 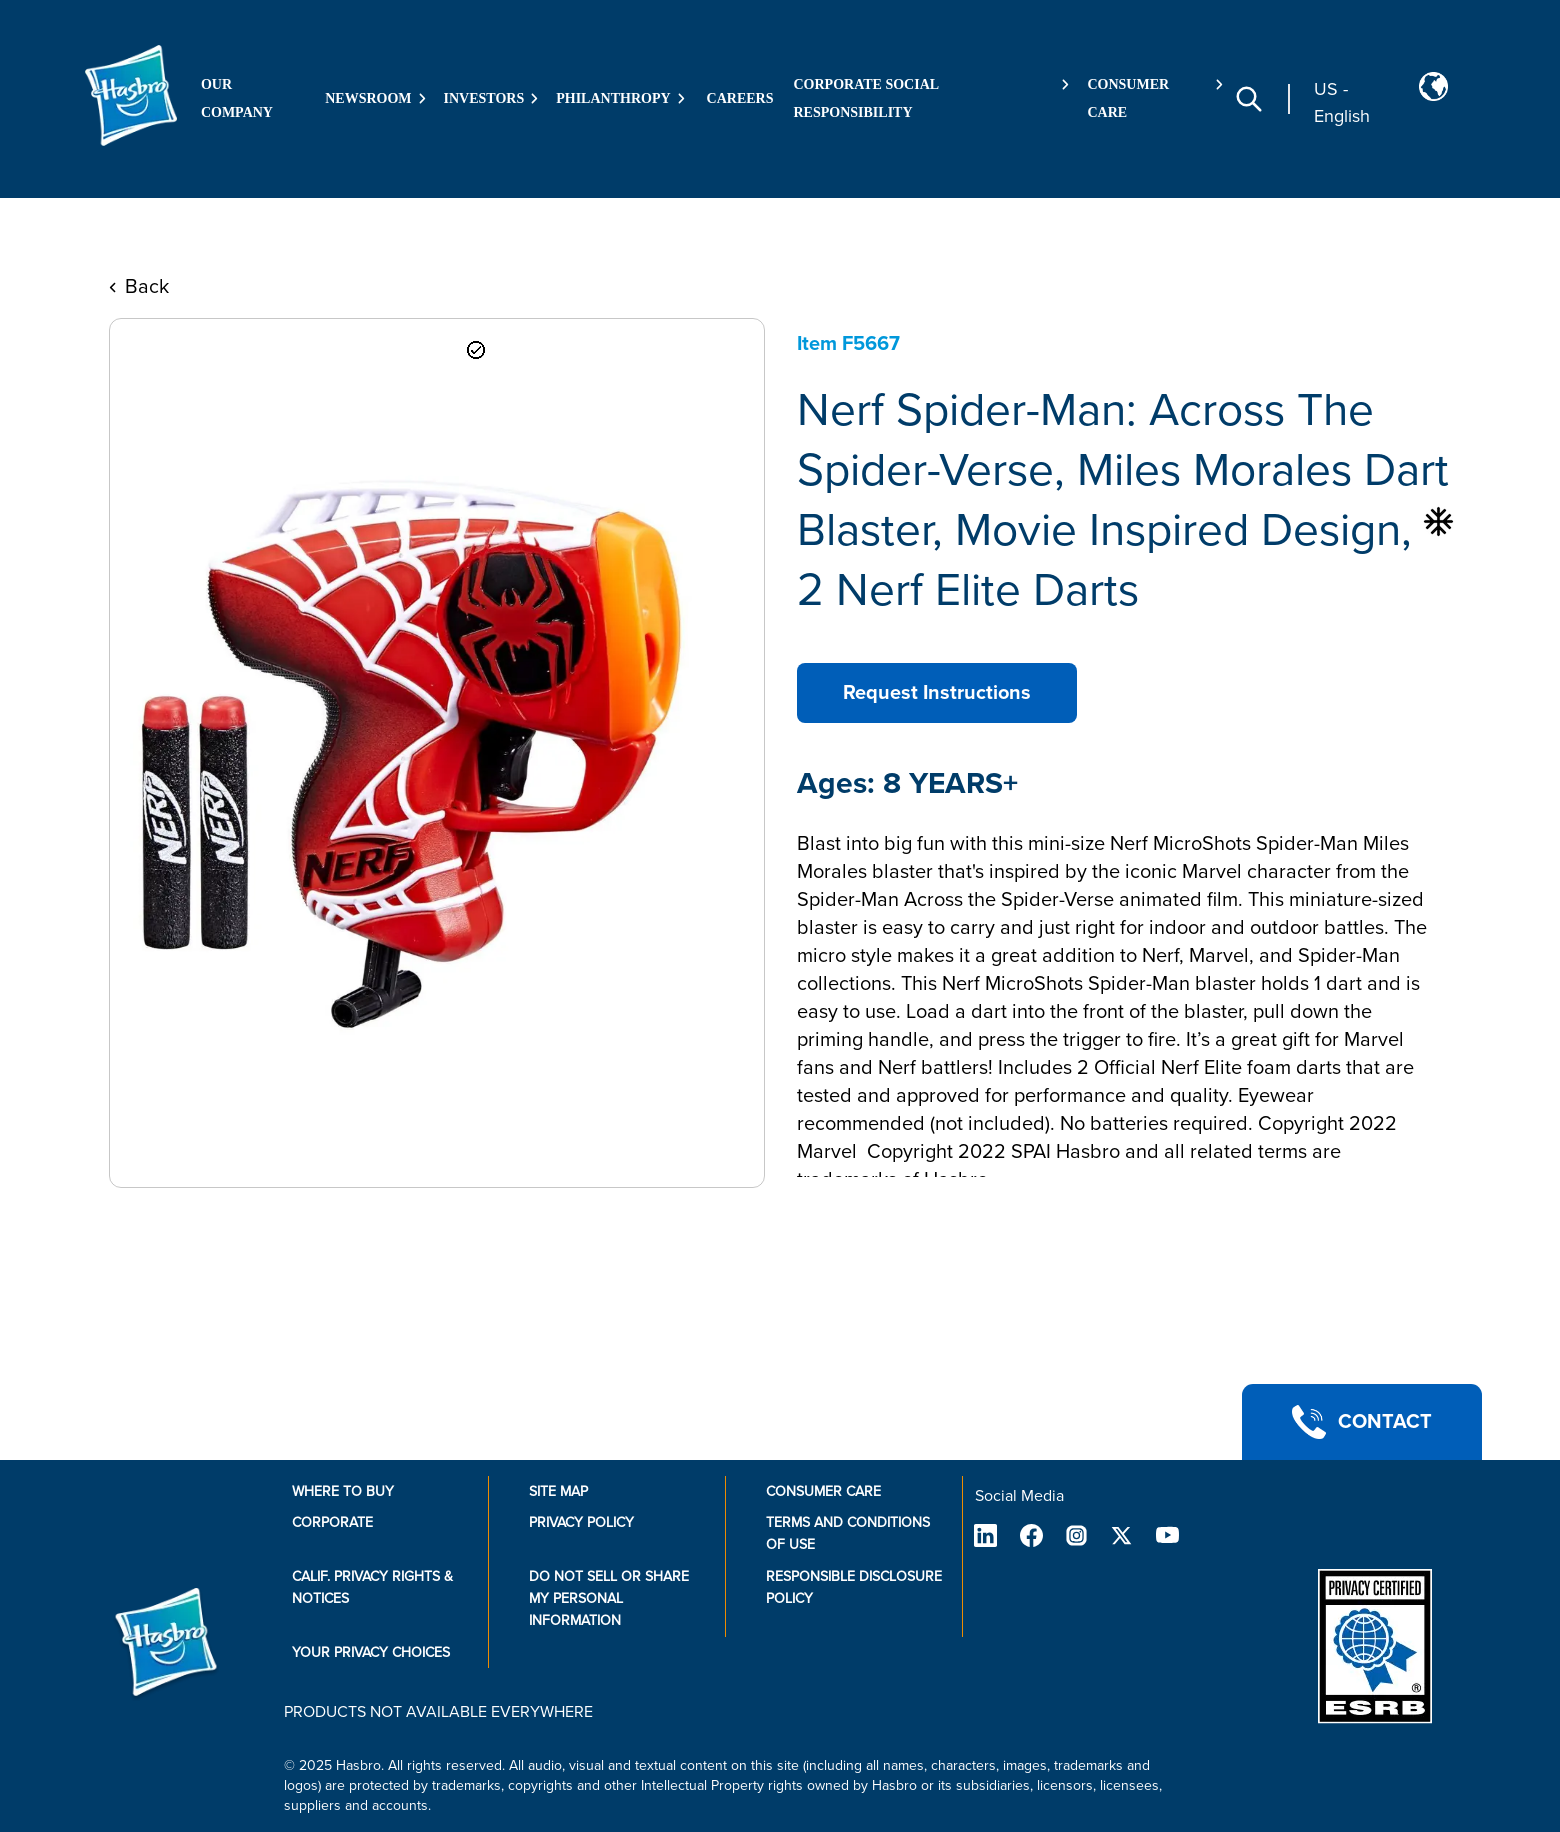 I want to click on indicates a successfully completed action, so click(x=476, y=350).